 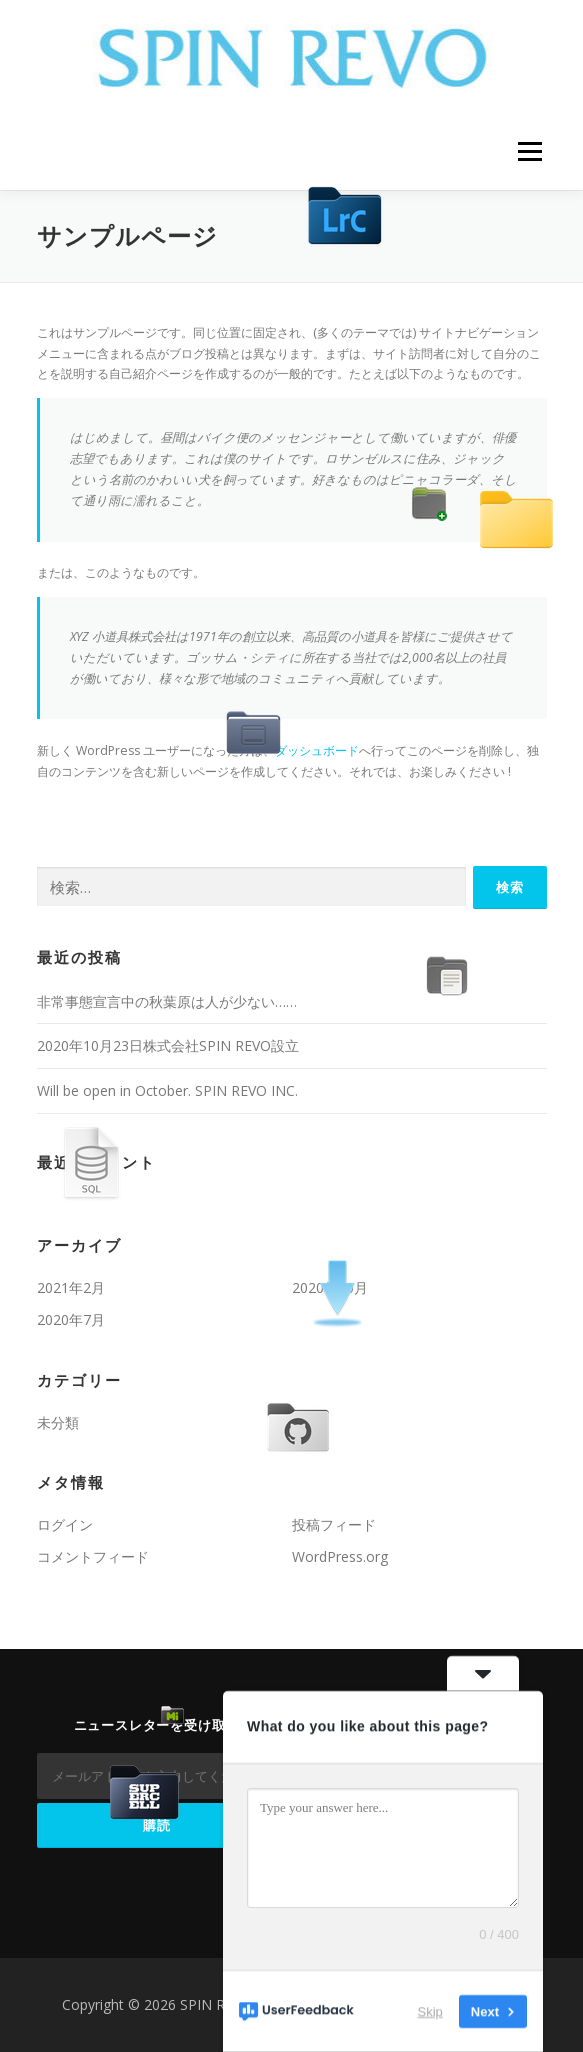 What do you see at coordinates (429, 503) in the screenshot?
I see `create a new folder` at bounding box center [429, 503].